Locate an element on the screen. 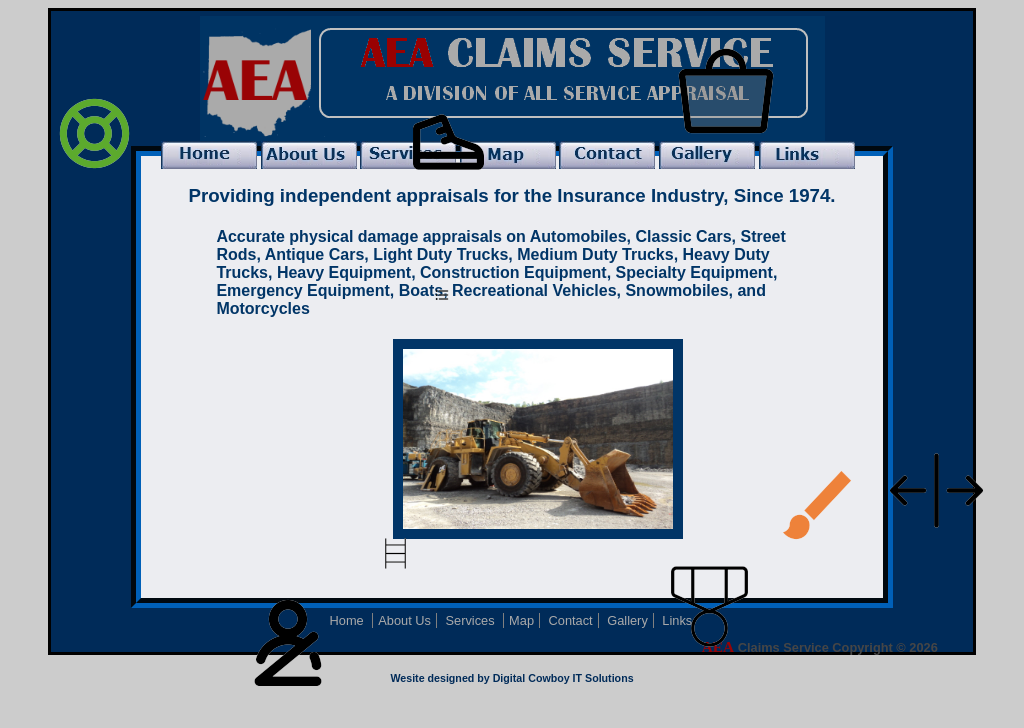 The width and height of the screenshot is (1024, 728). view items in a bulleted list format is located at coordinates (442, 295).